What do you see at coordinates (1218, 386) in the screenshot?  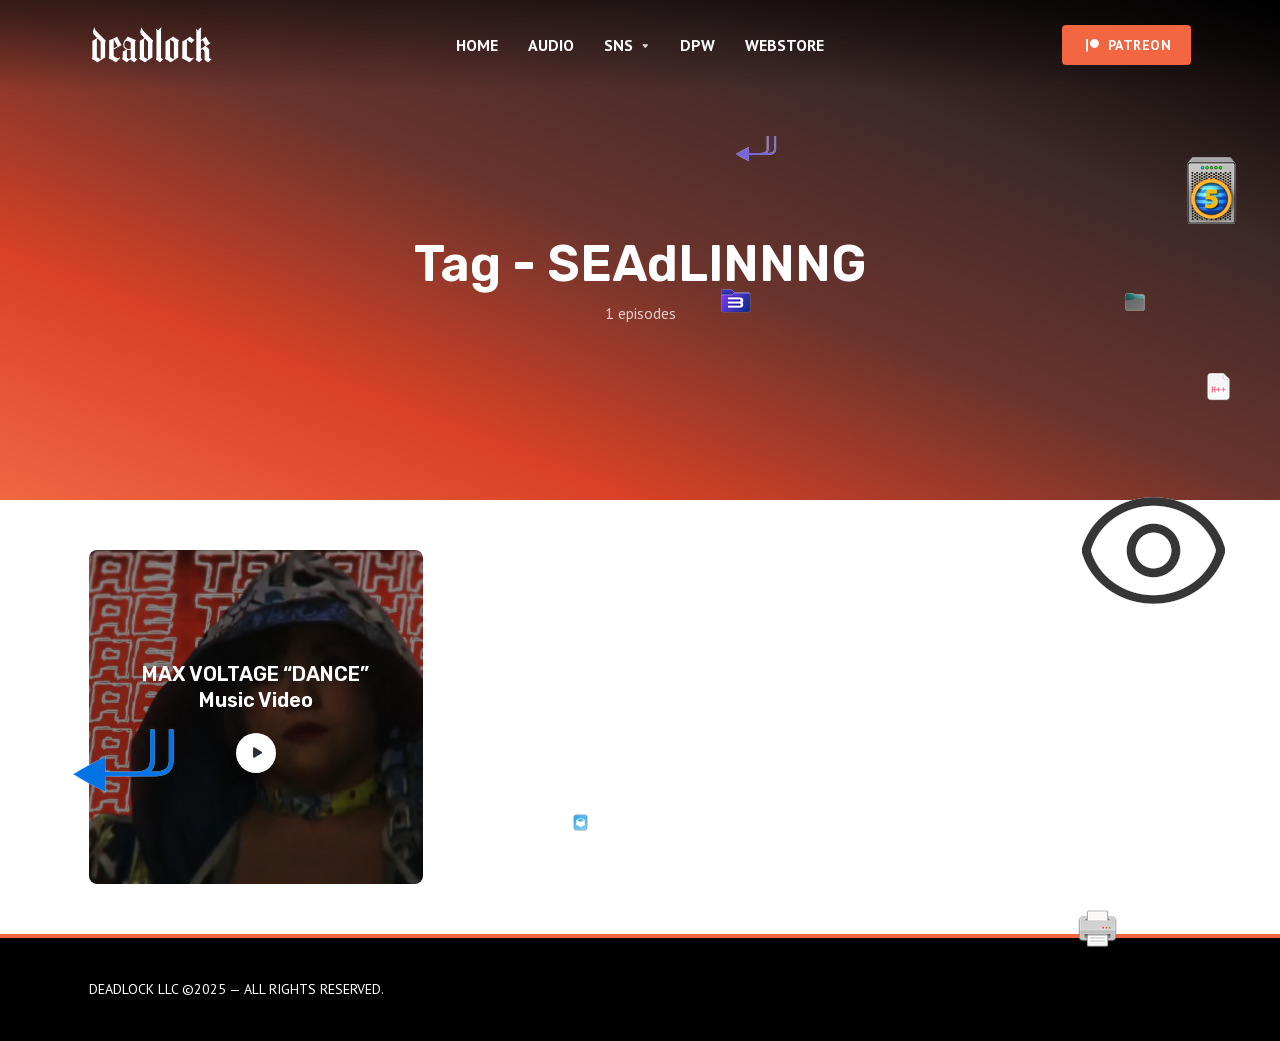 I see `c++ header file` at bounding box center [1218, 386].